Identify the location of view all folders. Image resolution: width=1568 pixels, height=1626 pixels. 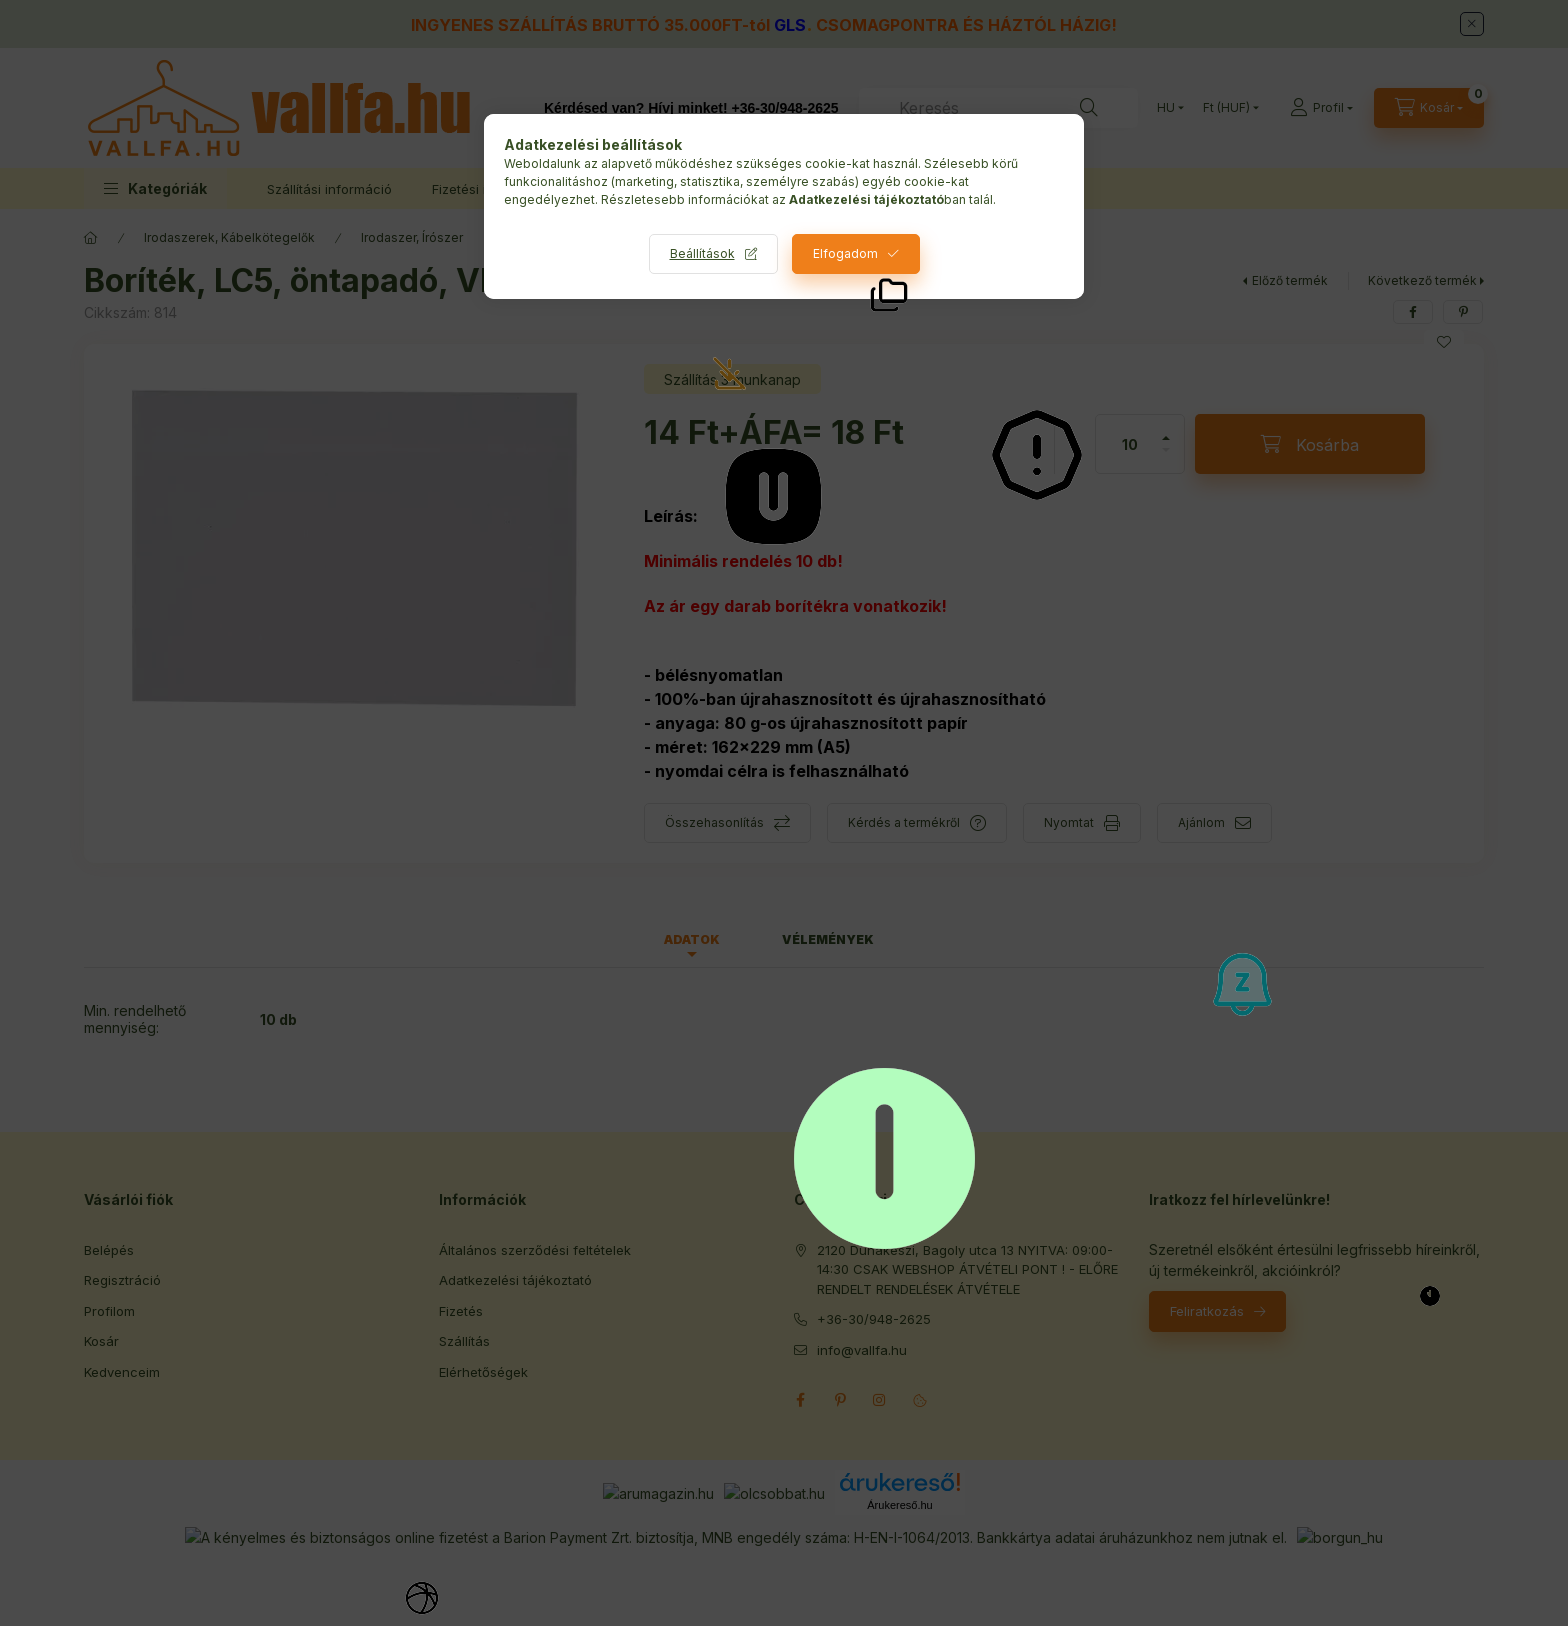
(889, 295).